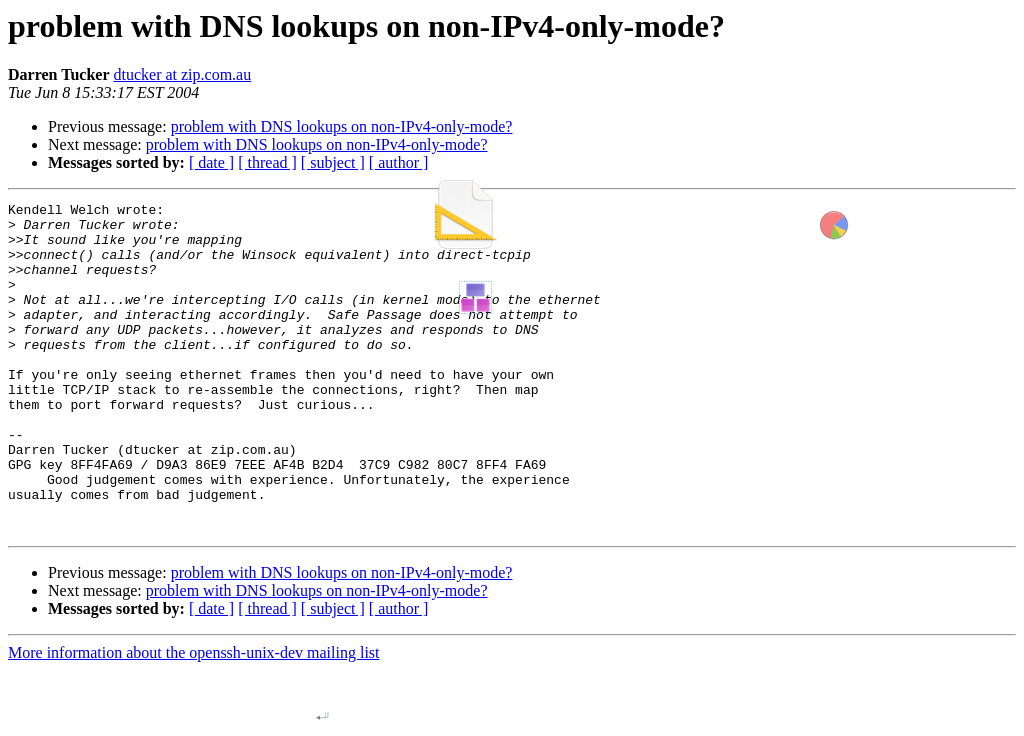 The image size is (1024, 736). Describe the element at coordinates (834, 225) in the screenshot. I see `open disk usage analyzer` at that location.